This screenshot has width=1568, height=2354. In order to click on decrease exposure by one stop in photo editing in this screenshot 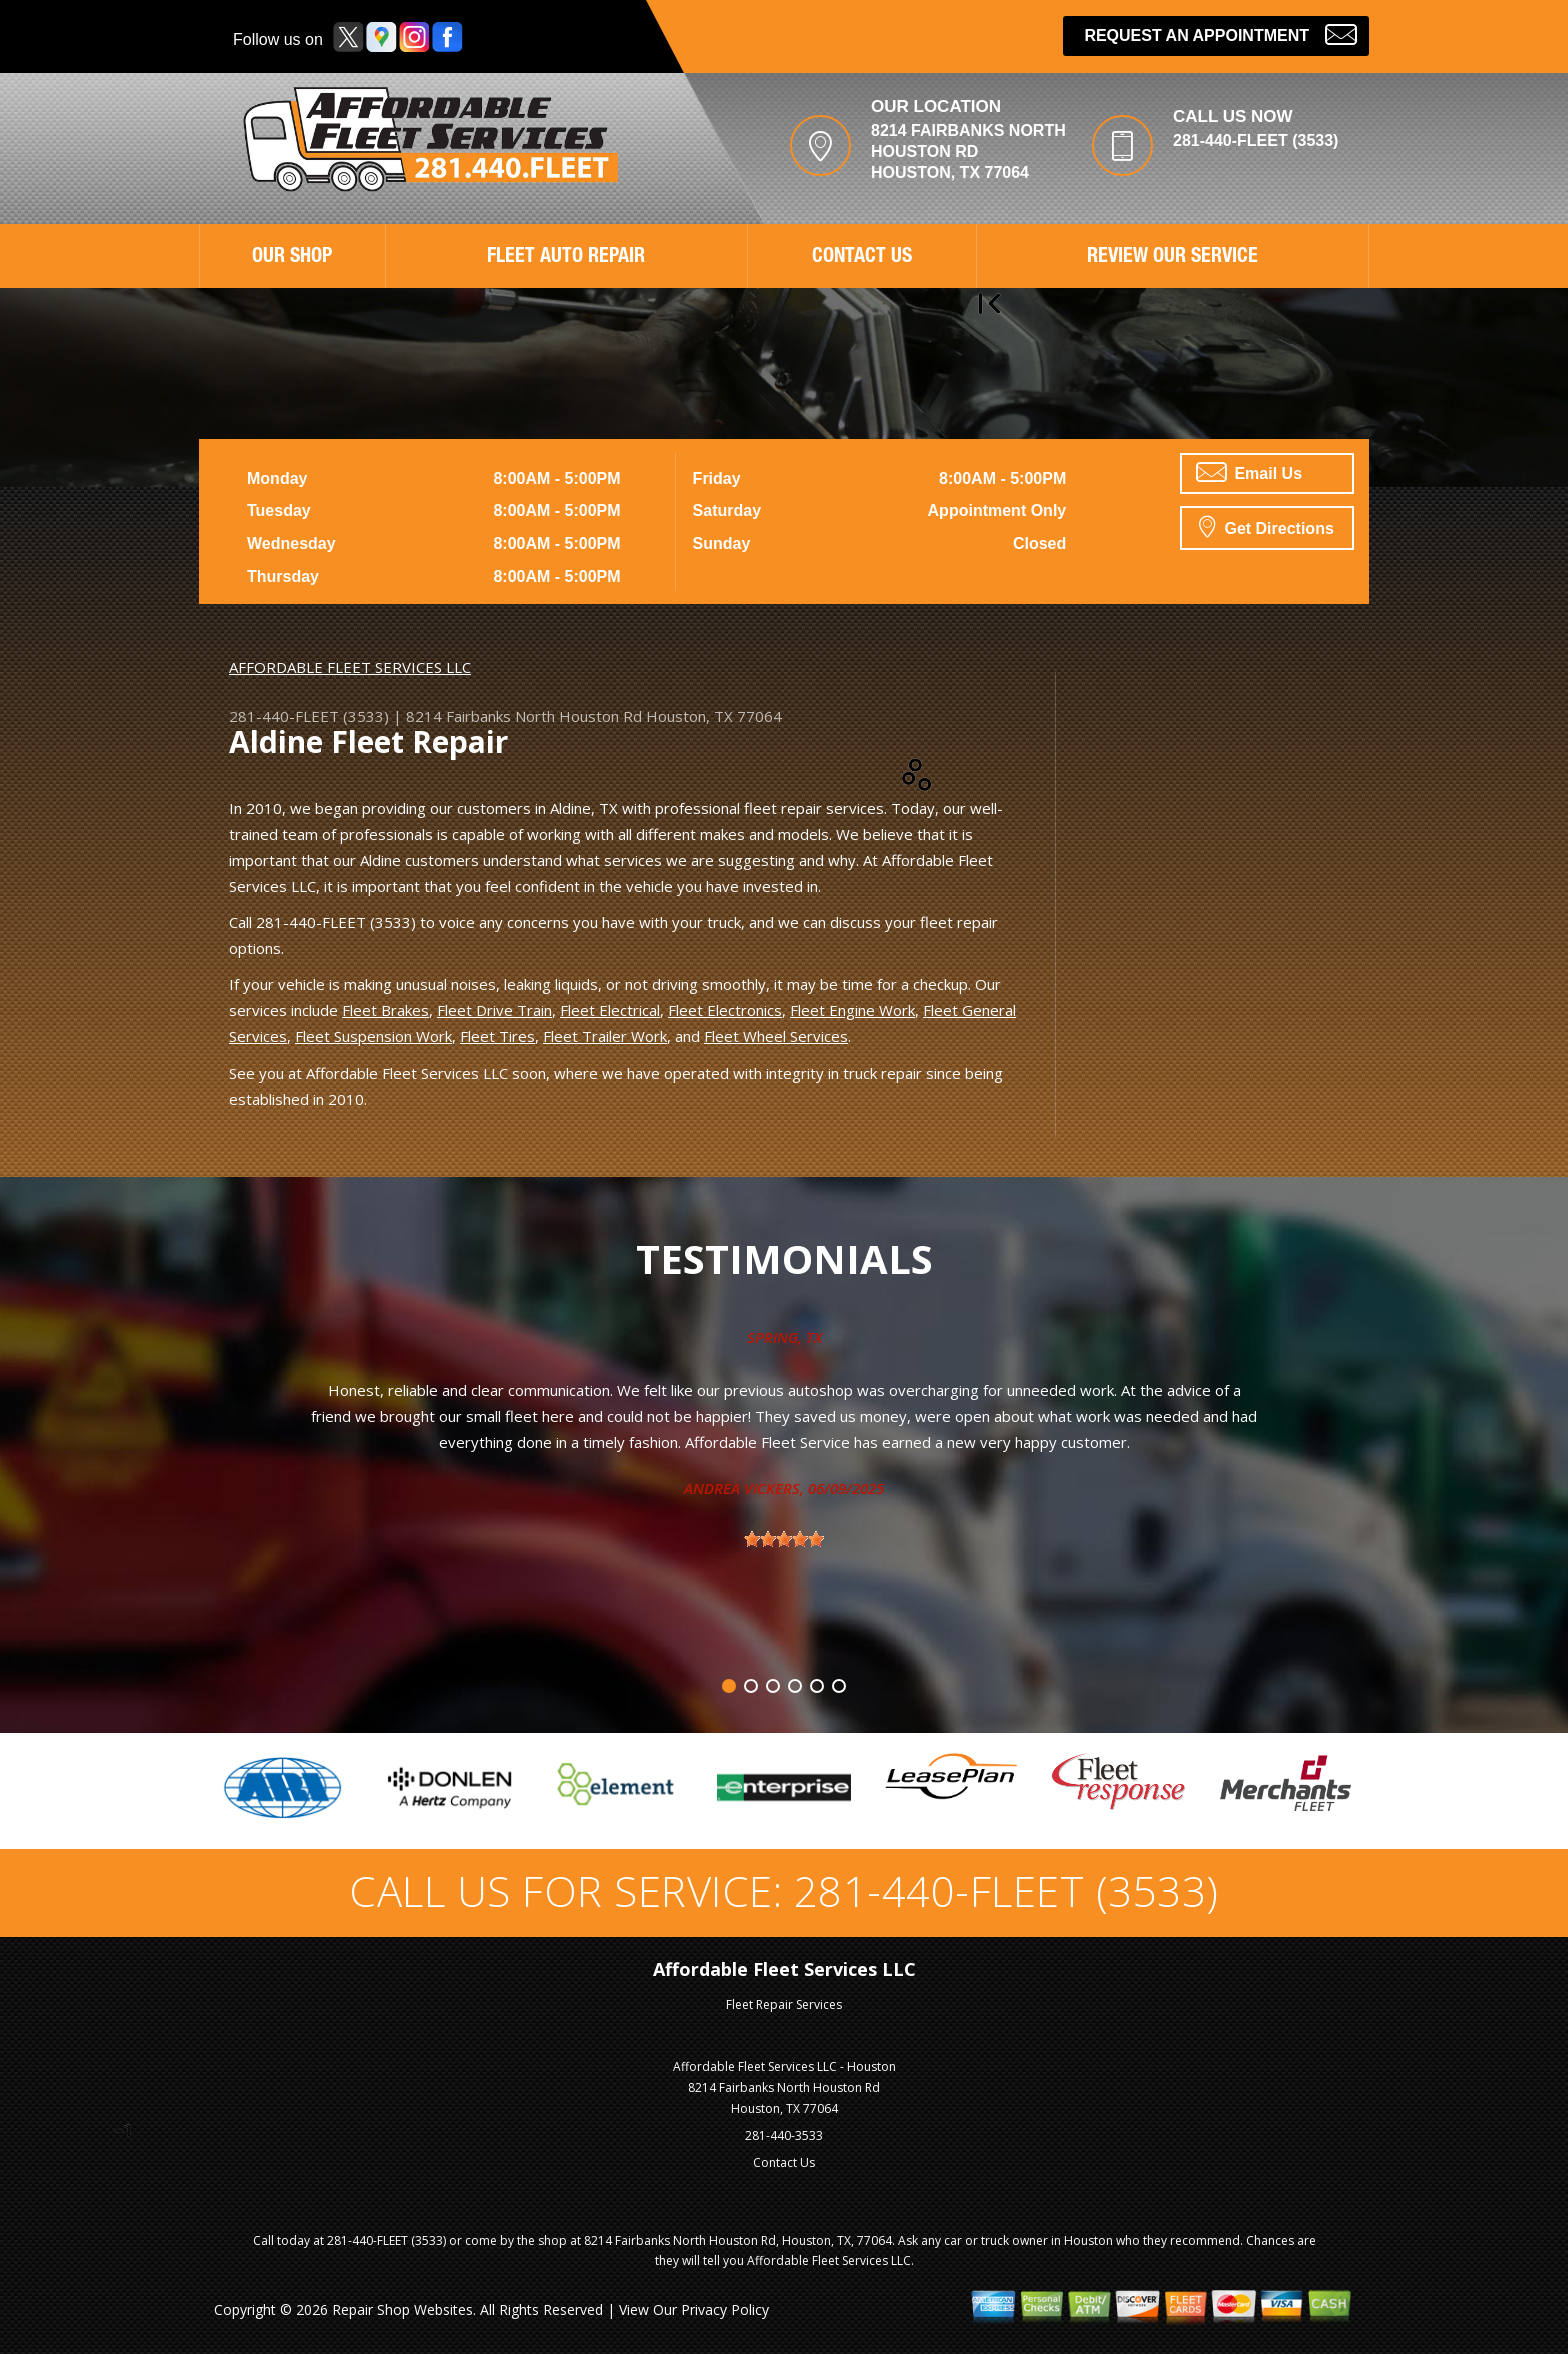, I will do `click(123, 2131)`.